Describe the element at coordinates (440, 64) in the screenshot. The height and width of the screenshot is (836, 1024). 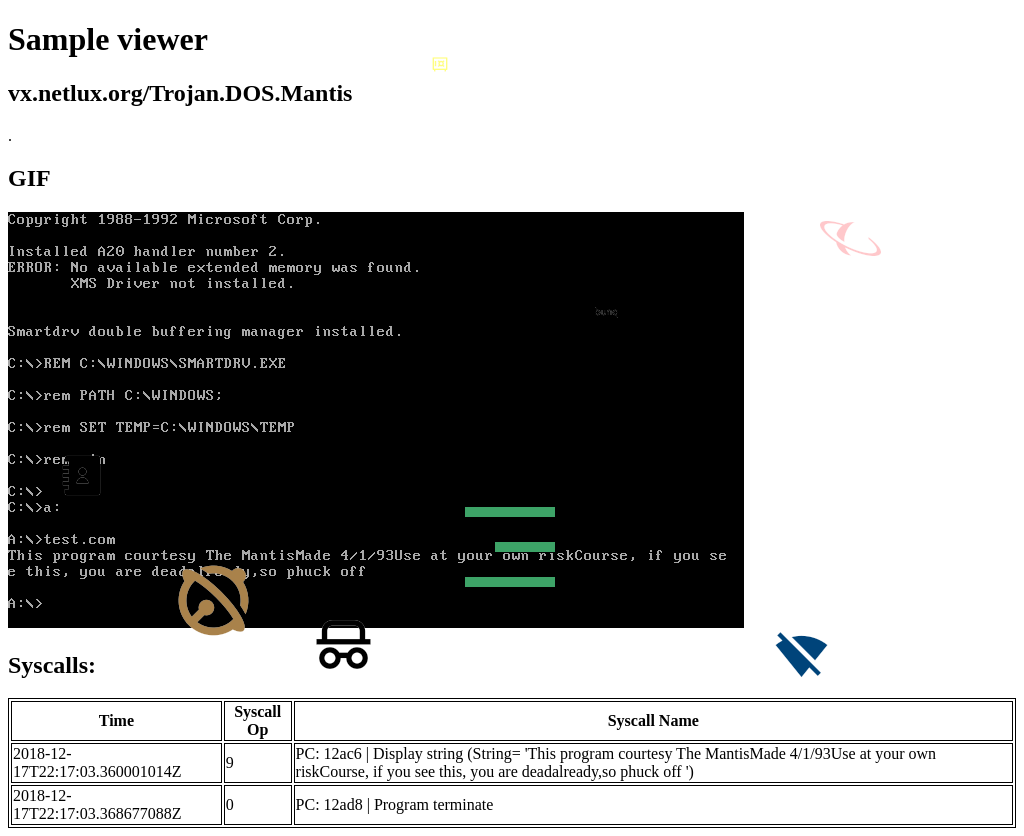
I see `access secure storage or vault features` at that location.